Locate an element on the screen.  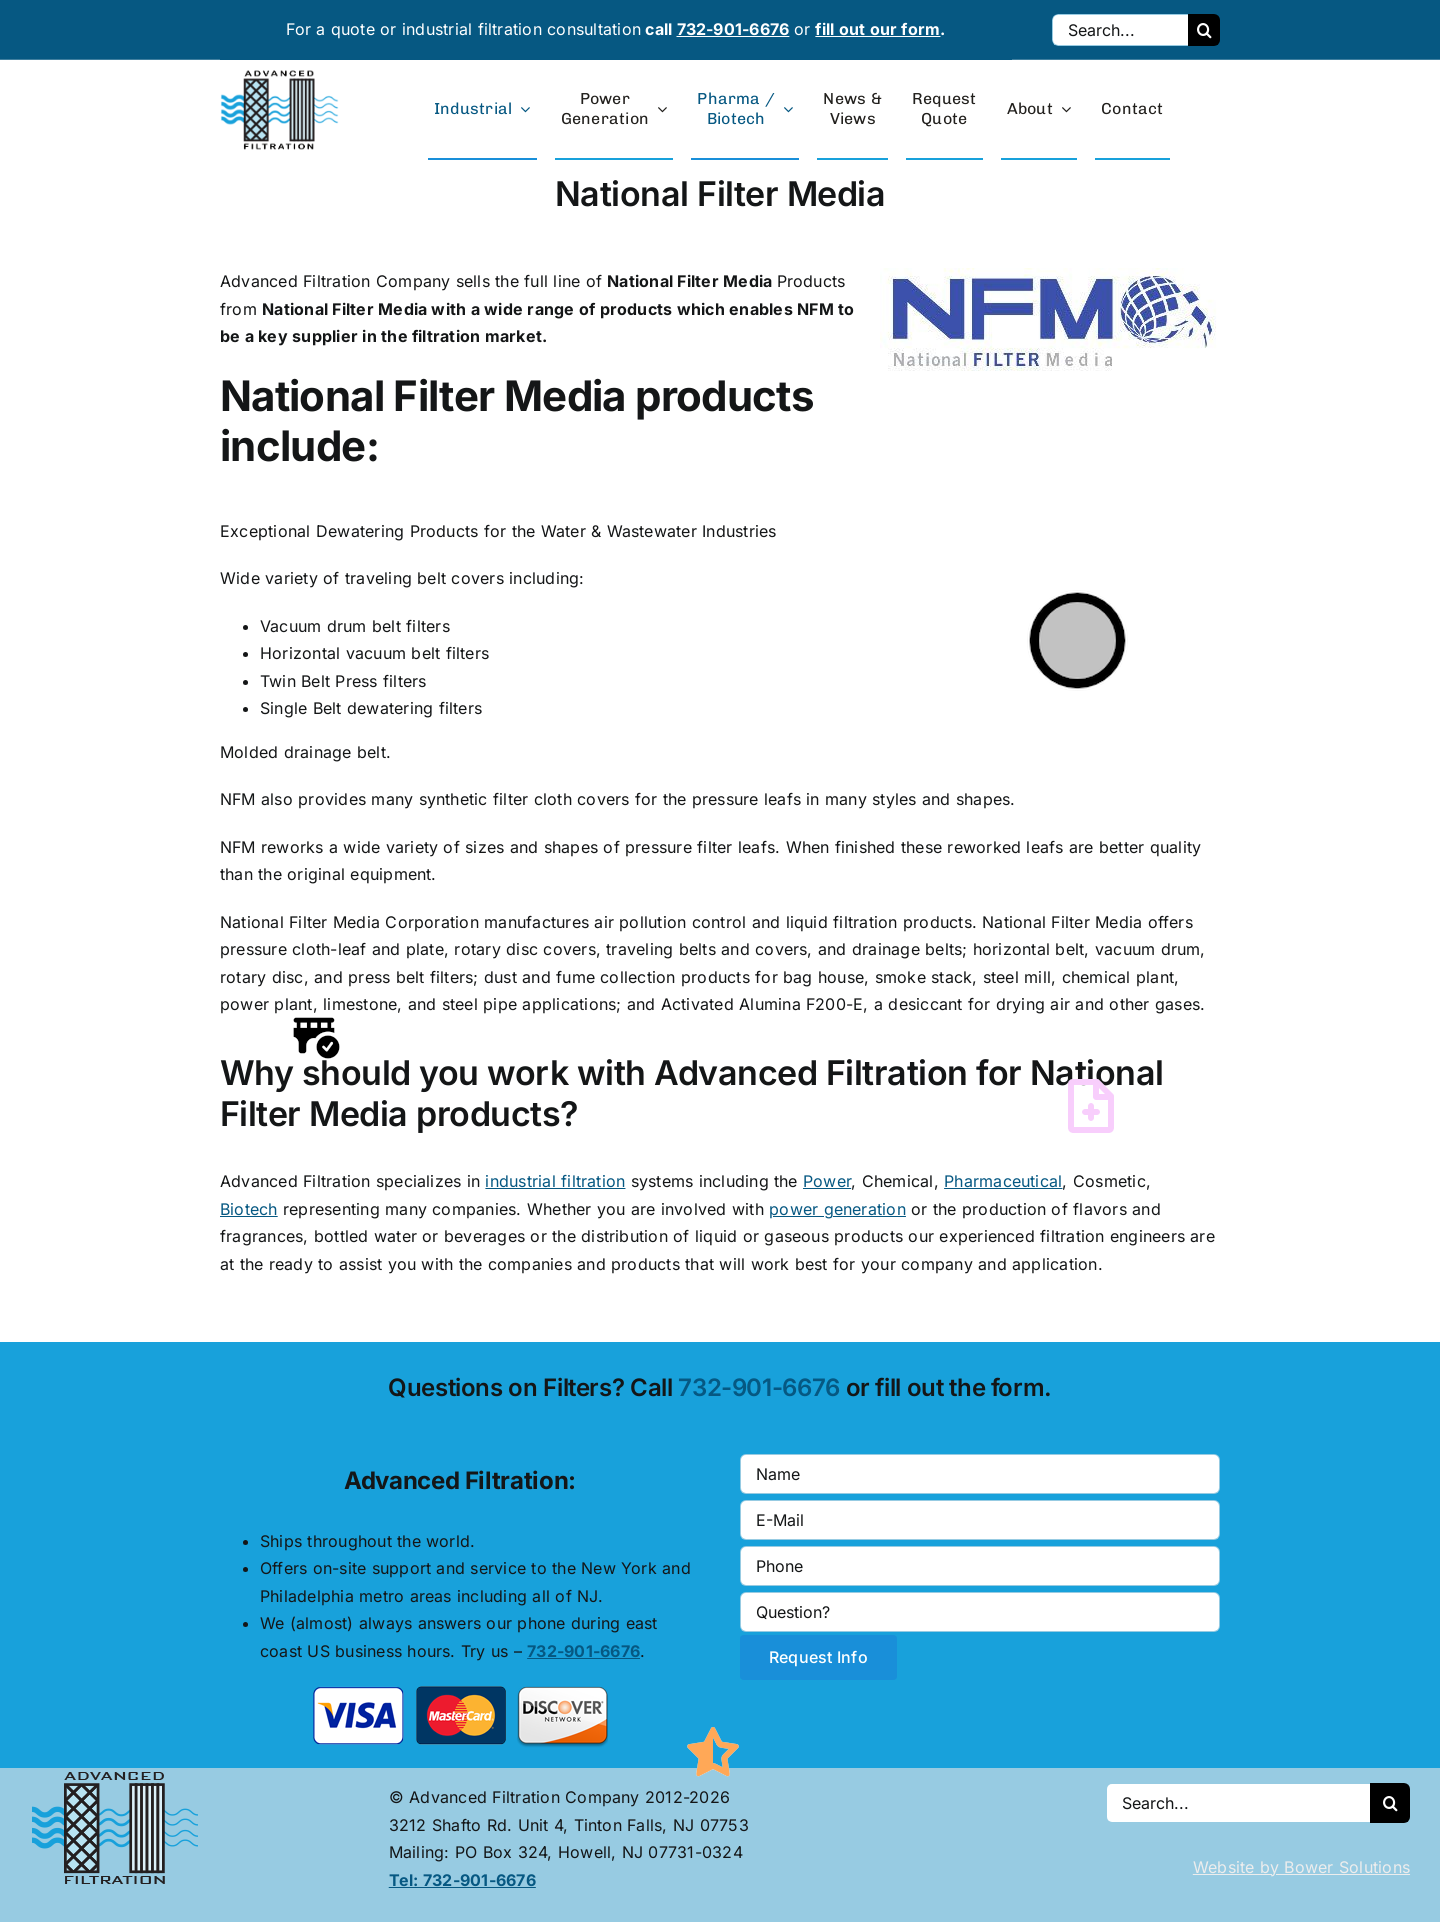
create a new file is located at coordinates (1091, 1106).